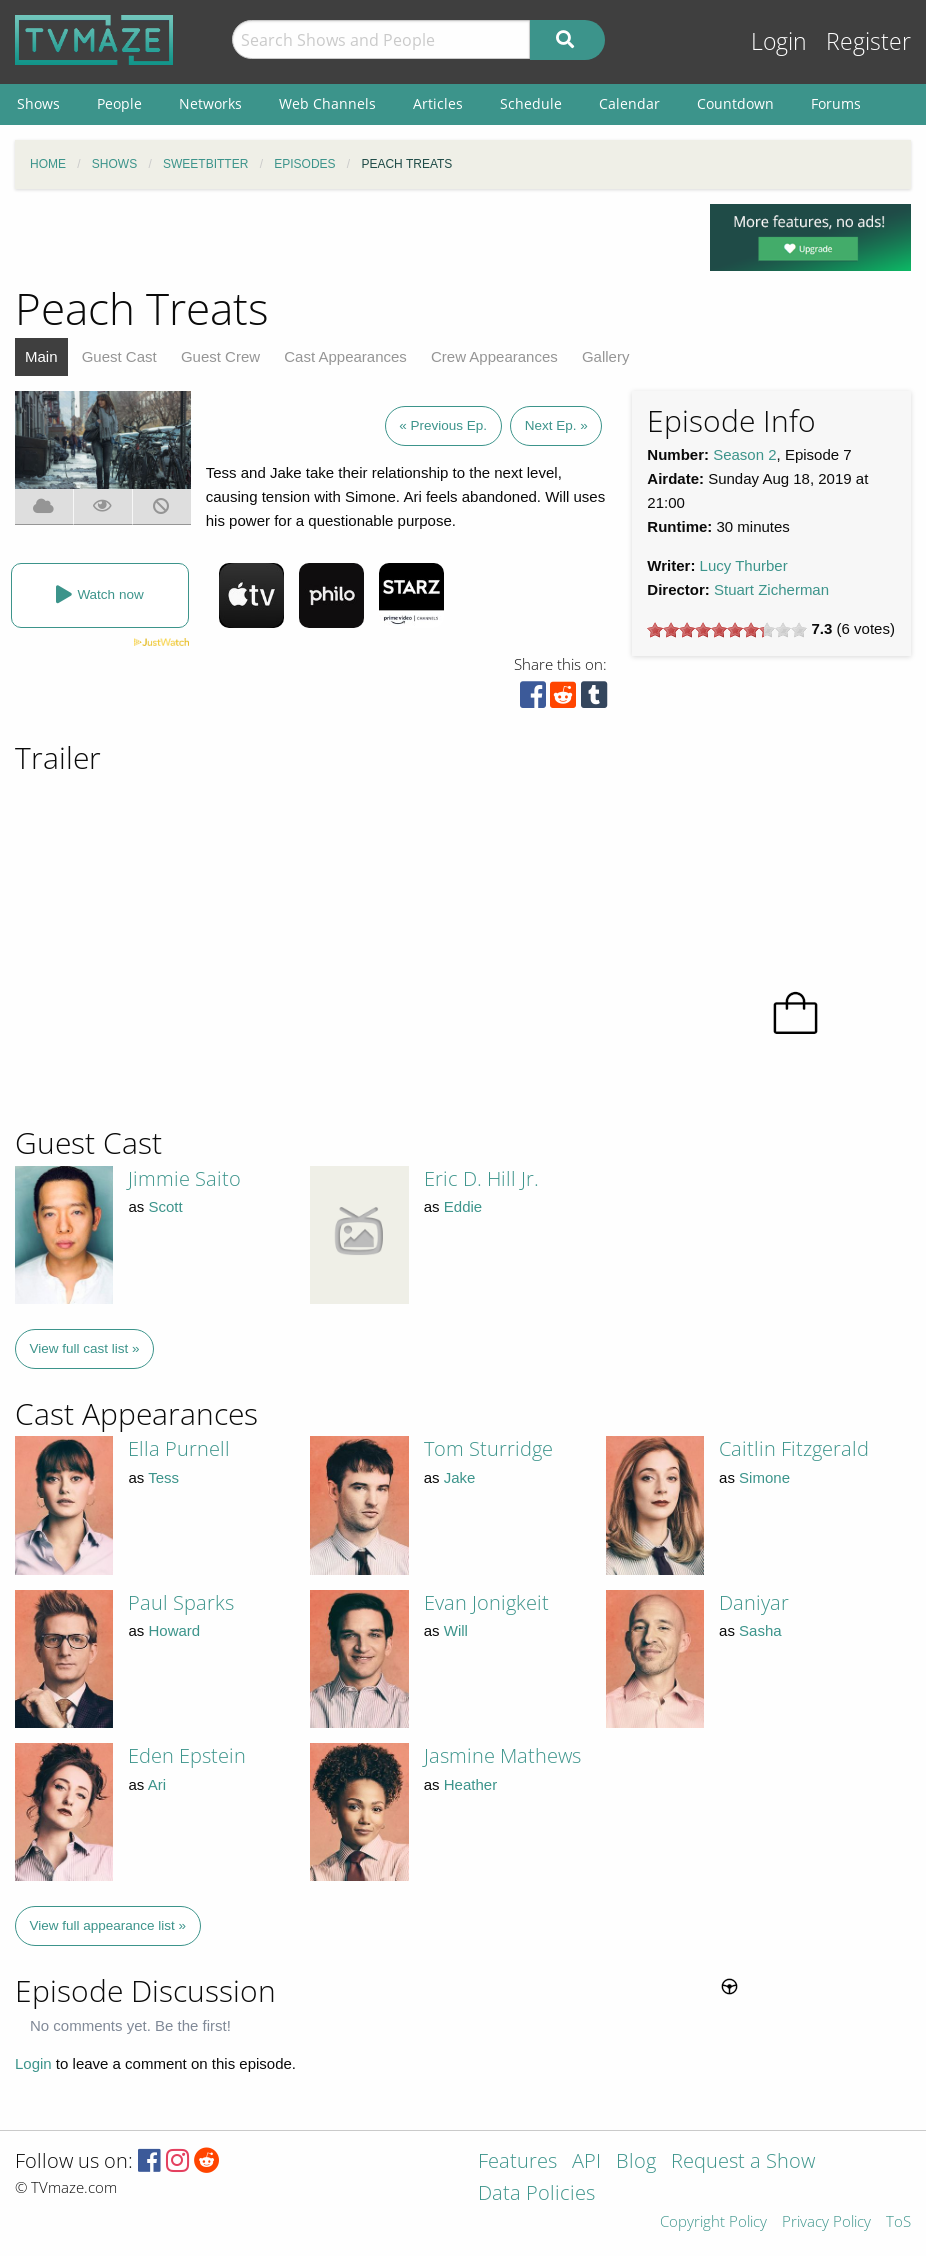  What do you see at coordinates (729, 1986) in the screenshot?
I see `access vehicle or driving controls` at bounding box center [729, 1986].